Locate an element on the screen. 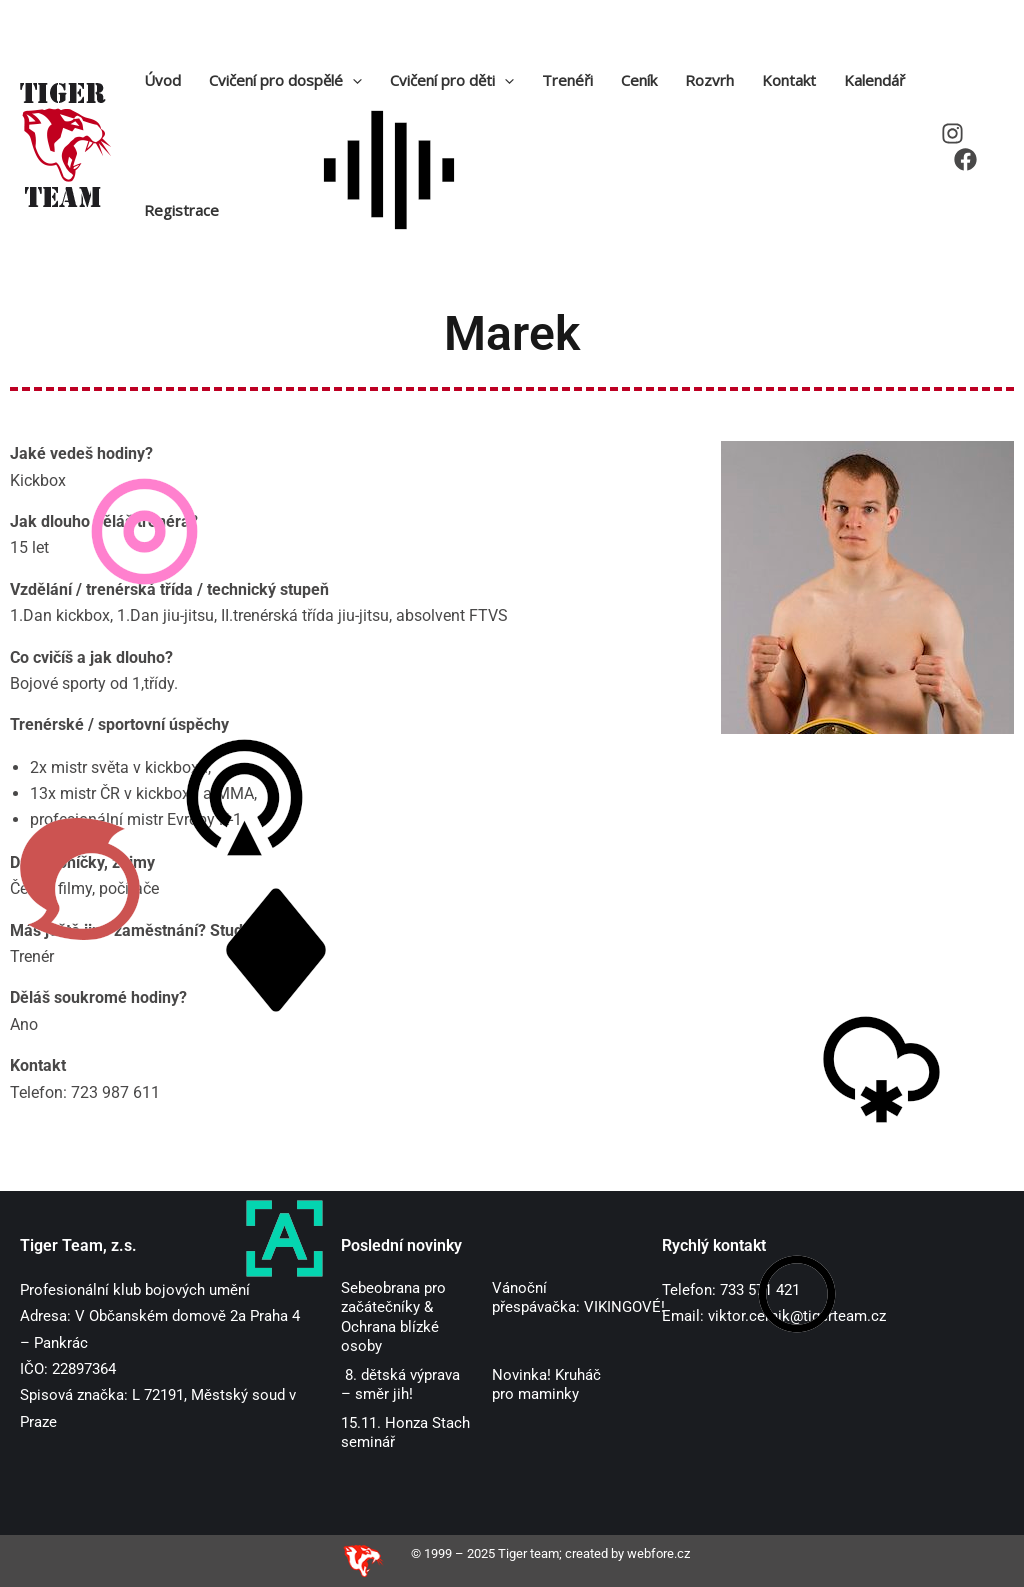  voice recognition or audio waveform indicator is located at coordinates (389, 170).